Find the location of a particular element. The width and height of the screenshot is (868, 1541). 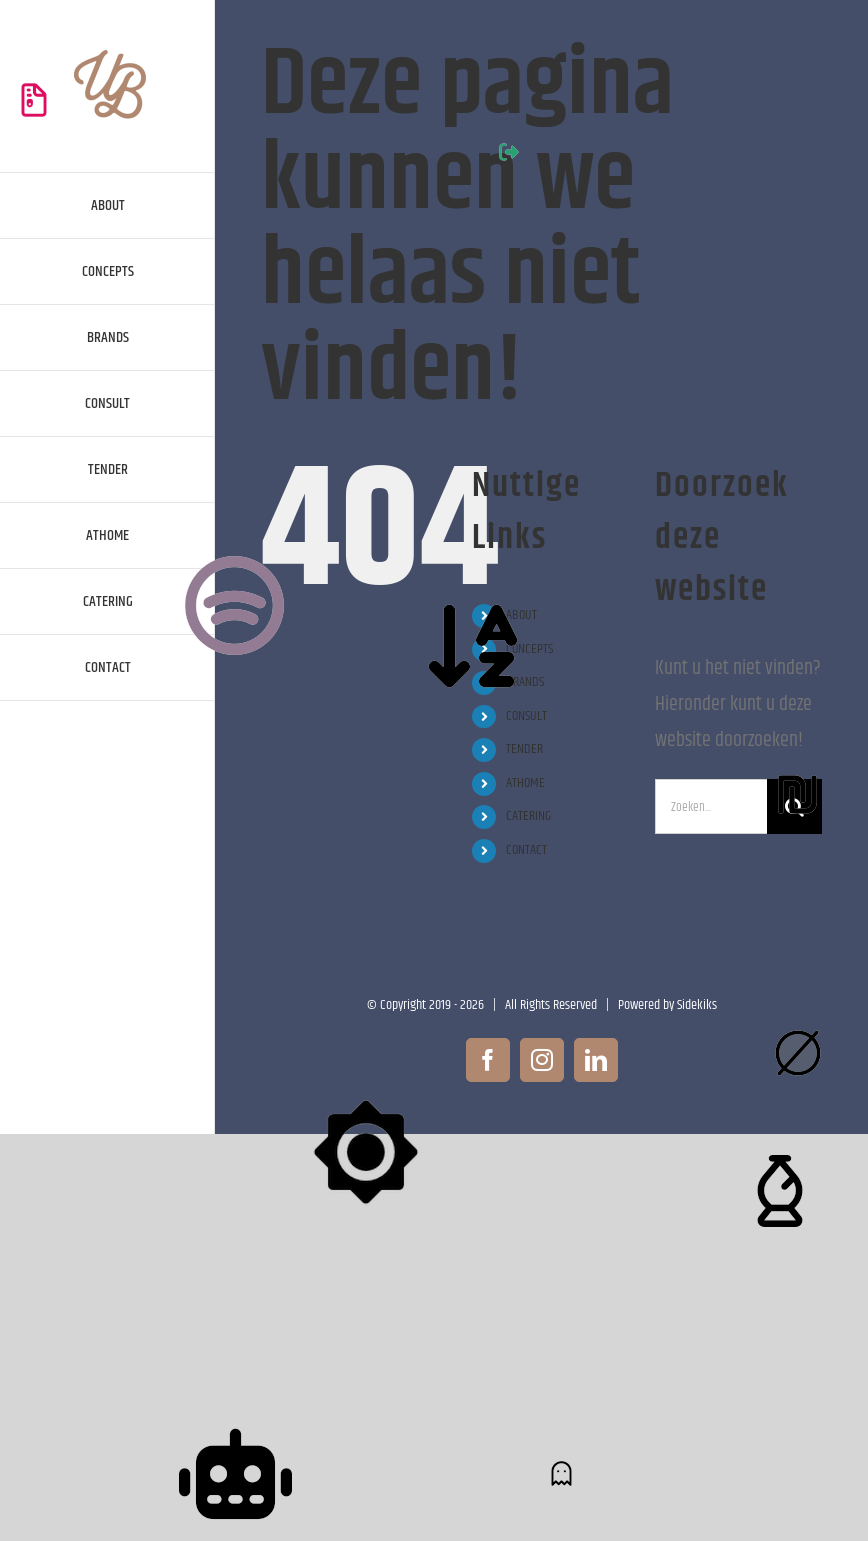

indicates an empty or null state is located at coordinates (798, 1053).